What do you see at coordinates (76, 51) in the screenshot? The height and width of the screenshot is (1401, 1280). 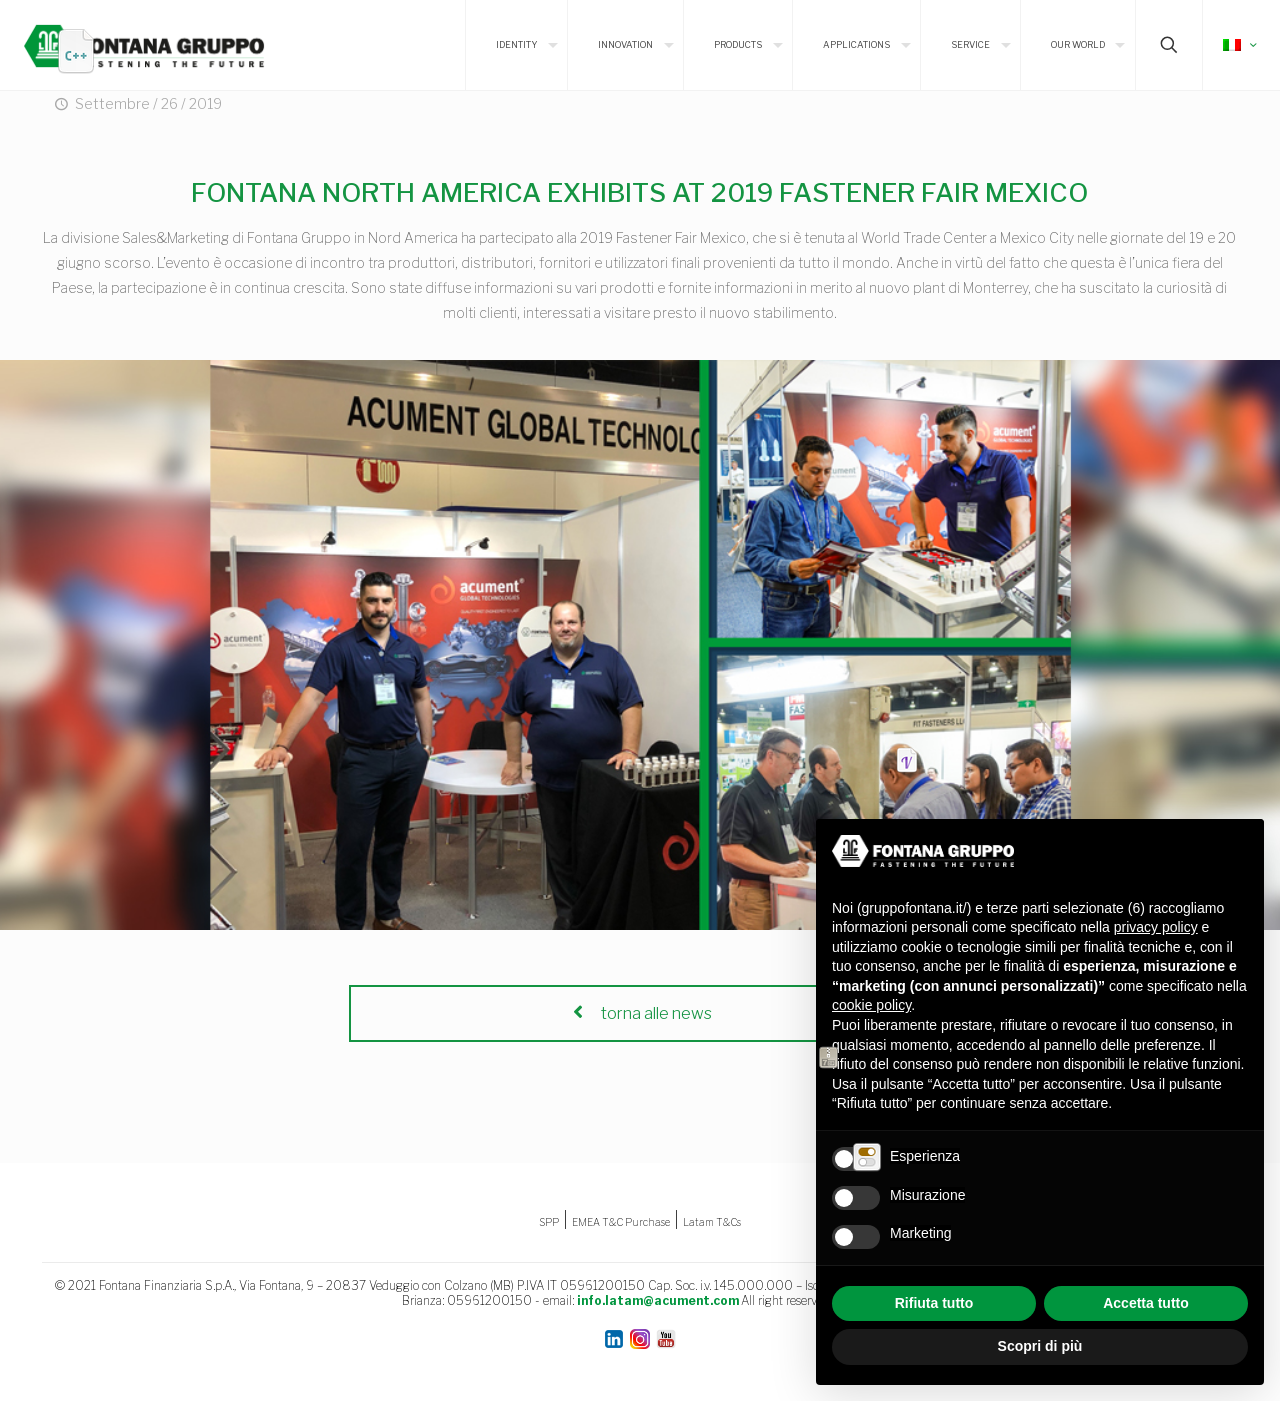 I see `a C++ source code file` at bounding box center [76, 51].